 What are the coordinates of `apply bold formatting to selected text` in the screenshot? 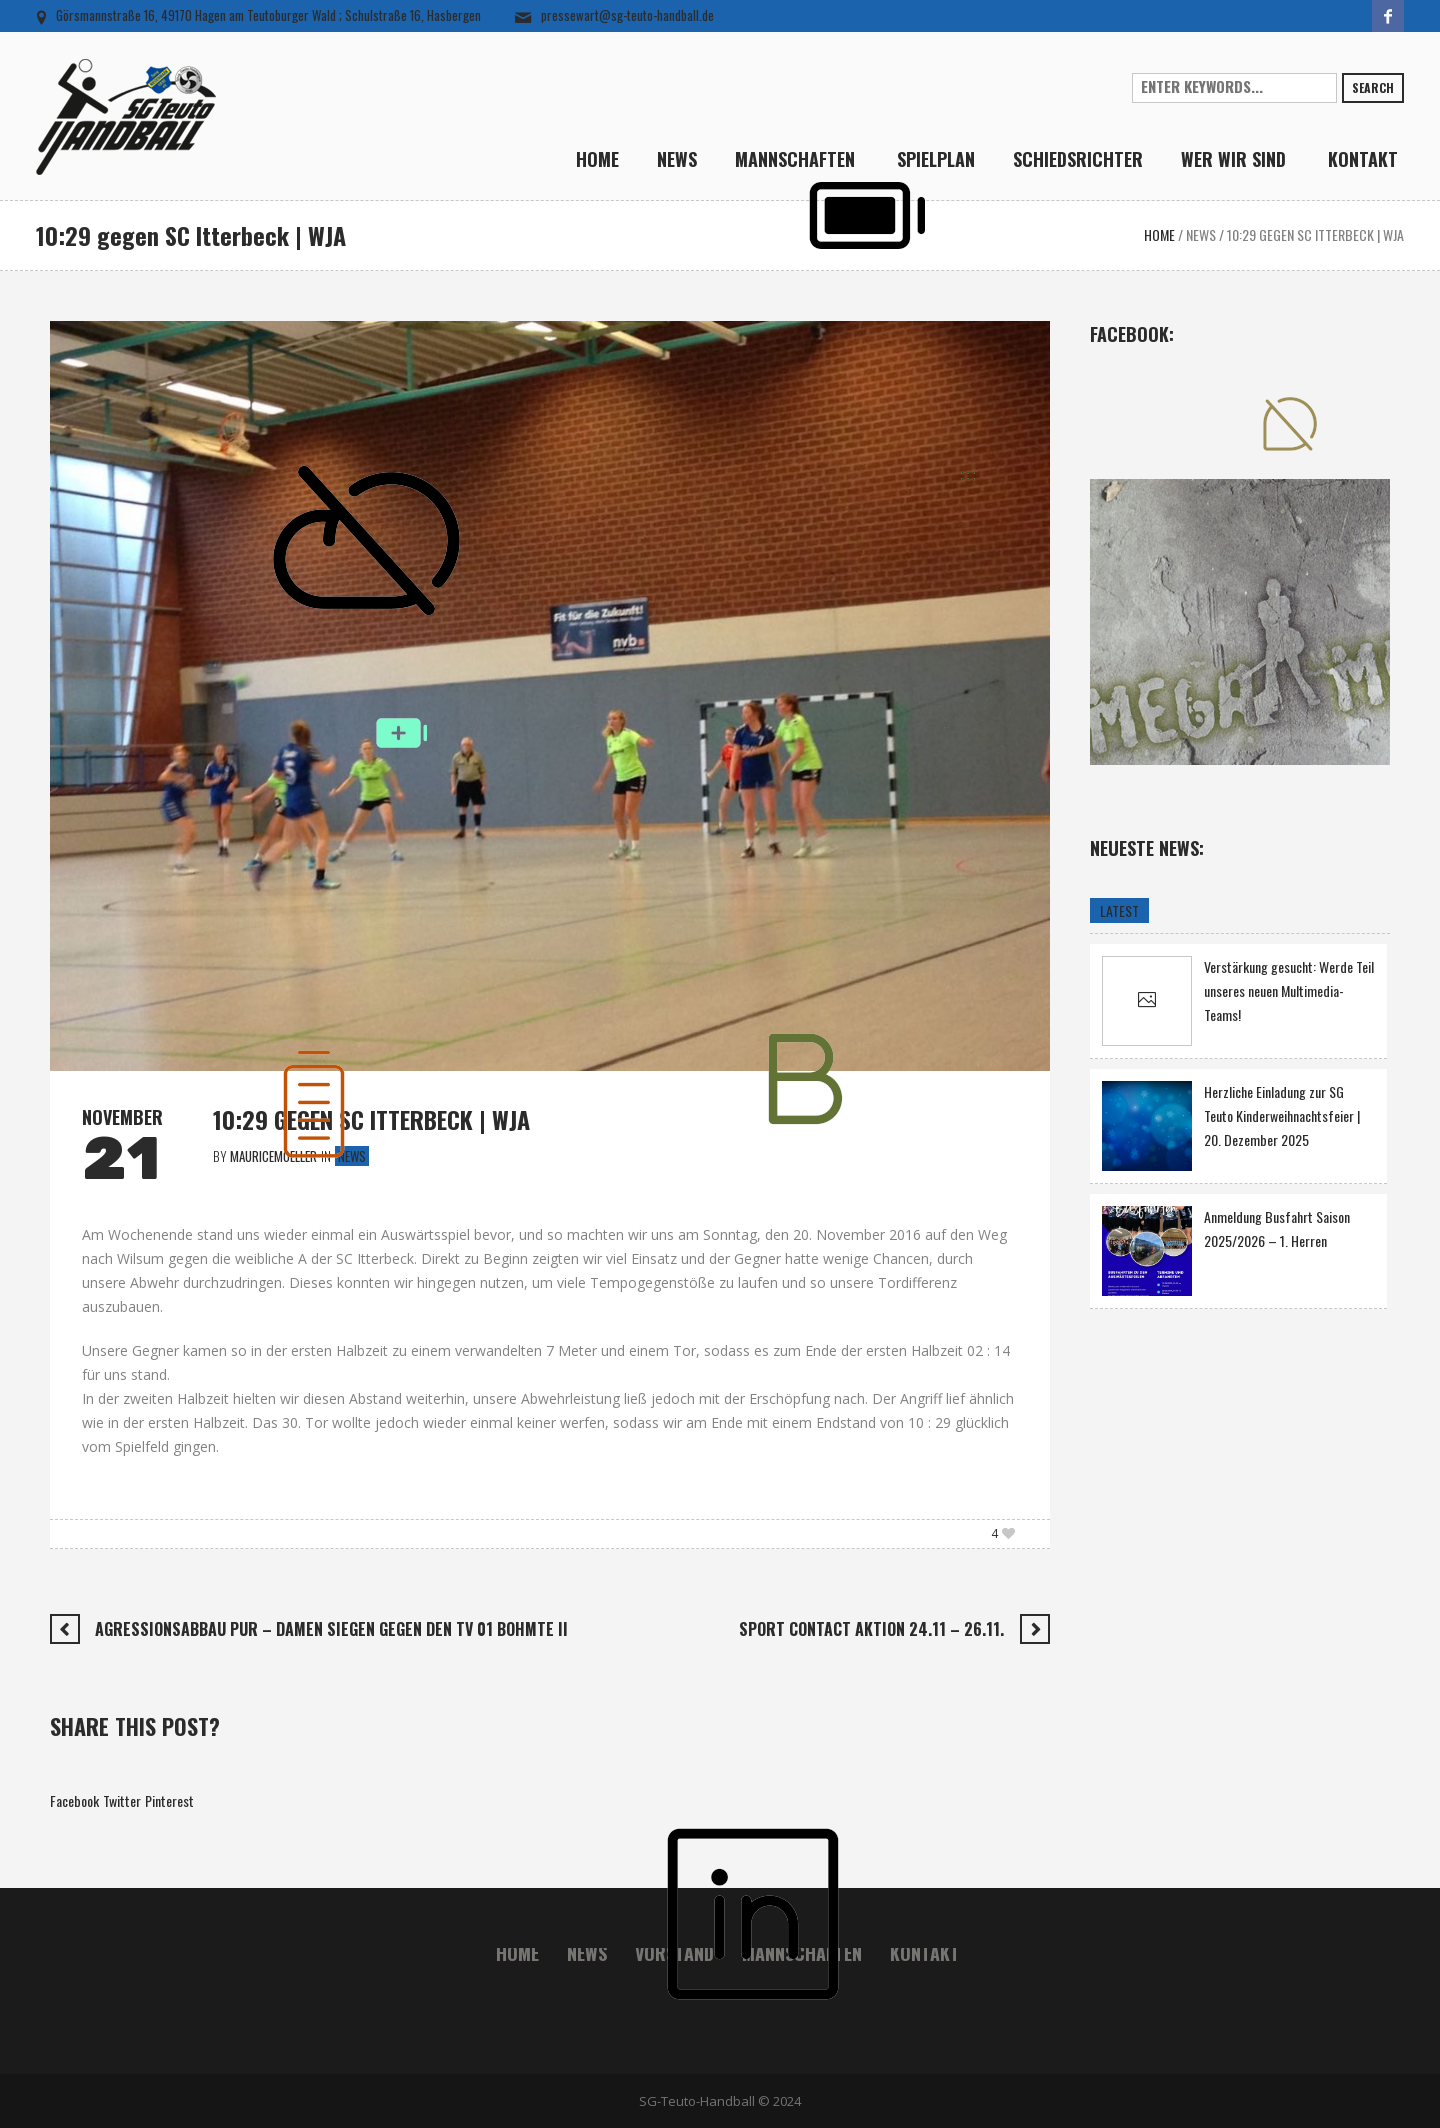 It's located at (799, 1081).